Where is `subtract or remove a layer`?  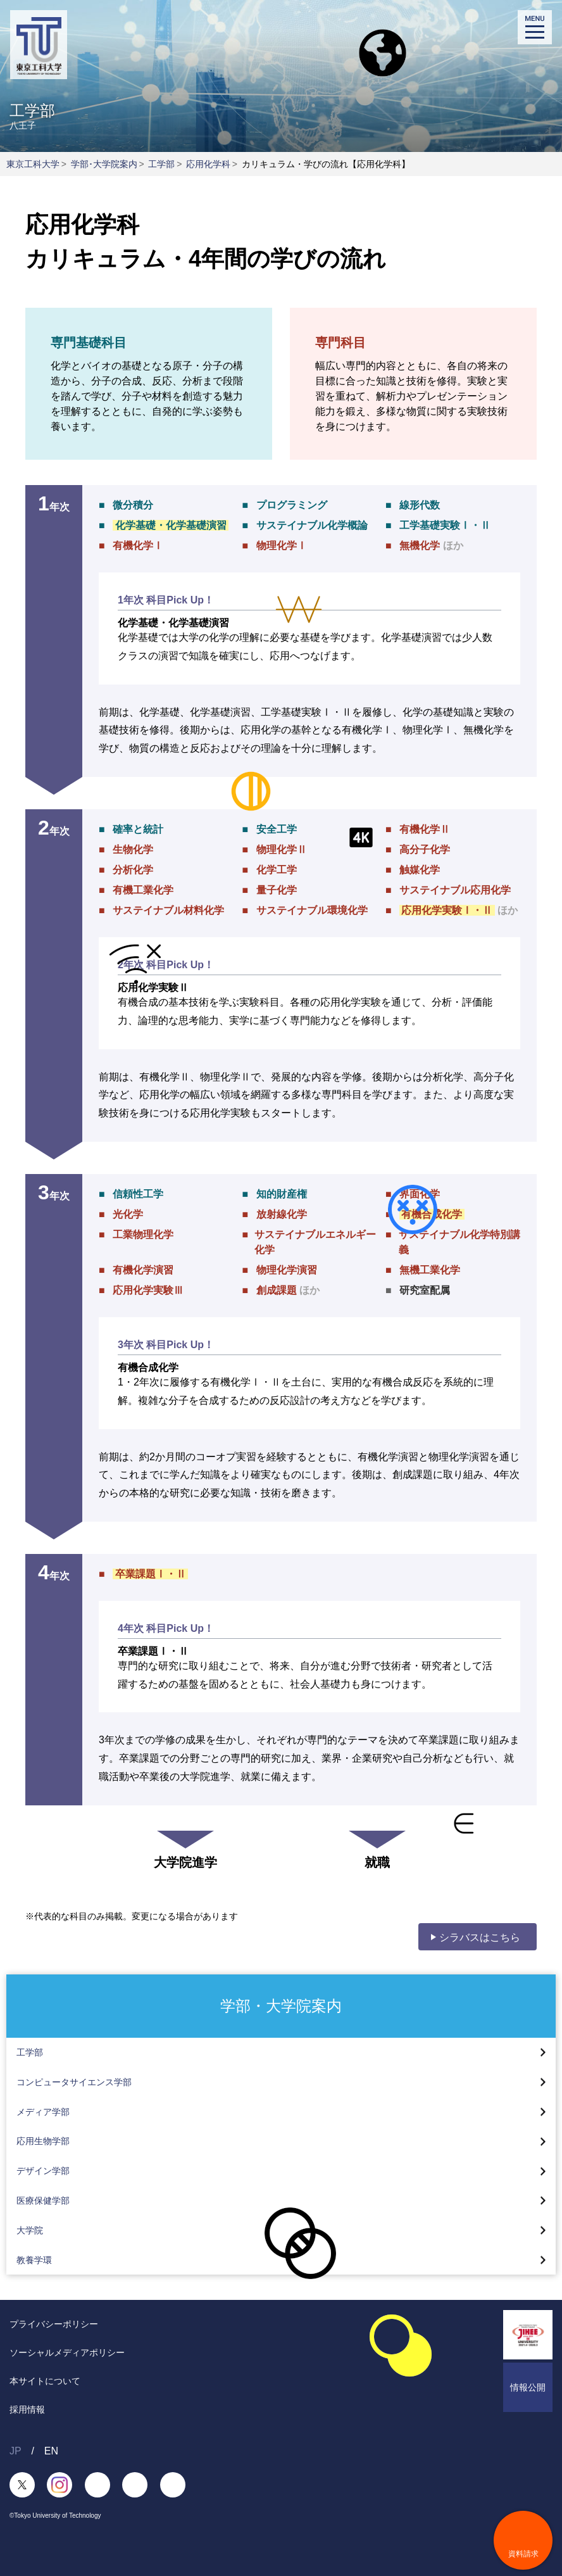 subtract or remove a layer is located at coordinates (401, 2346).